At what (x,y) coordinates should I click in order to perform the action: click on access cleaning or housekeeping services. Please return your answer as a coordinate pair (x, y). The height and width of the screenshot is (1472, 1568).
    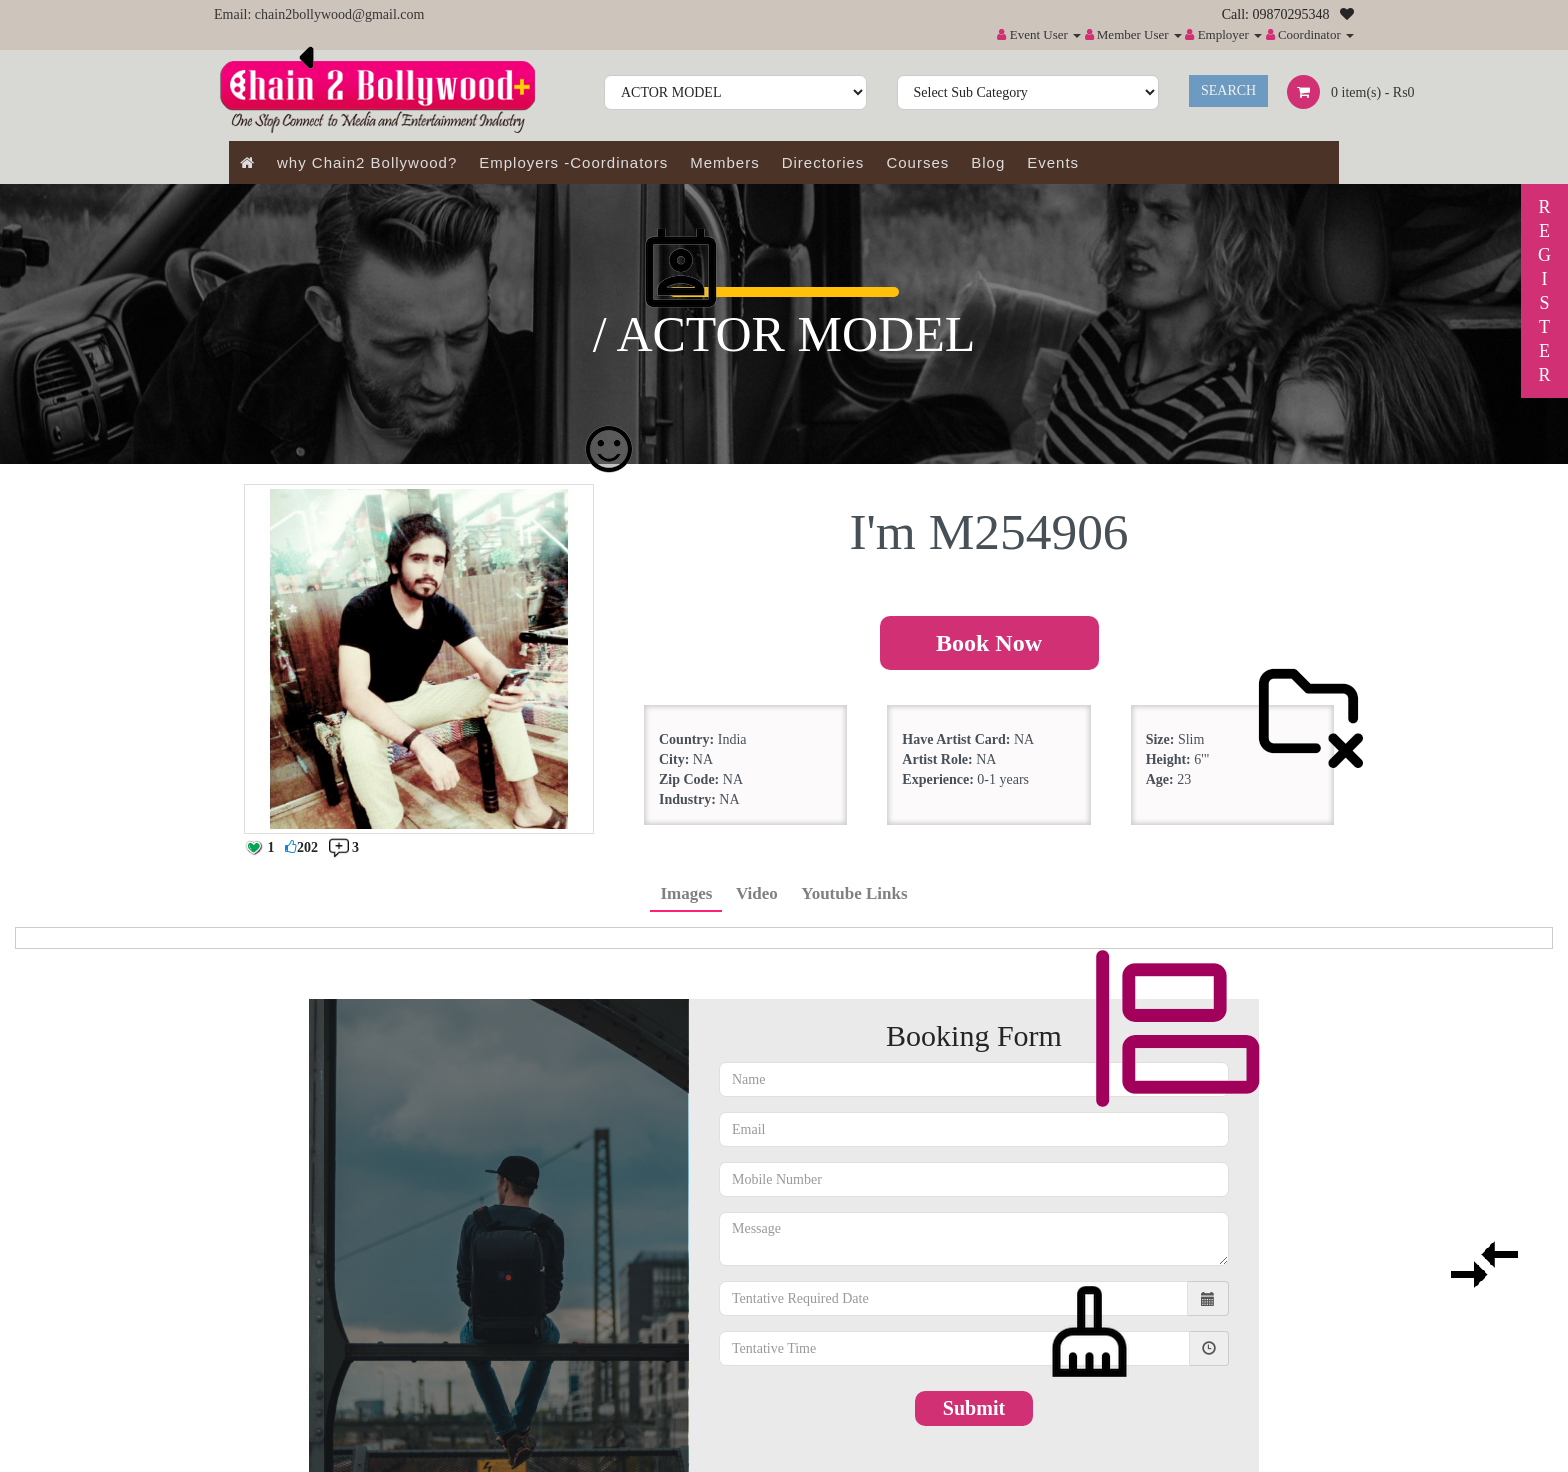
    Looking at the image, I should click on (1089, 1331).